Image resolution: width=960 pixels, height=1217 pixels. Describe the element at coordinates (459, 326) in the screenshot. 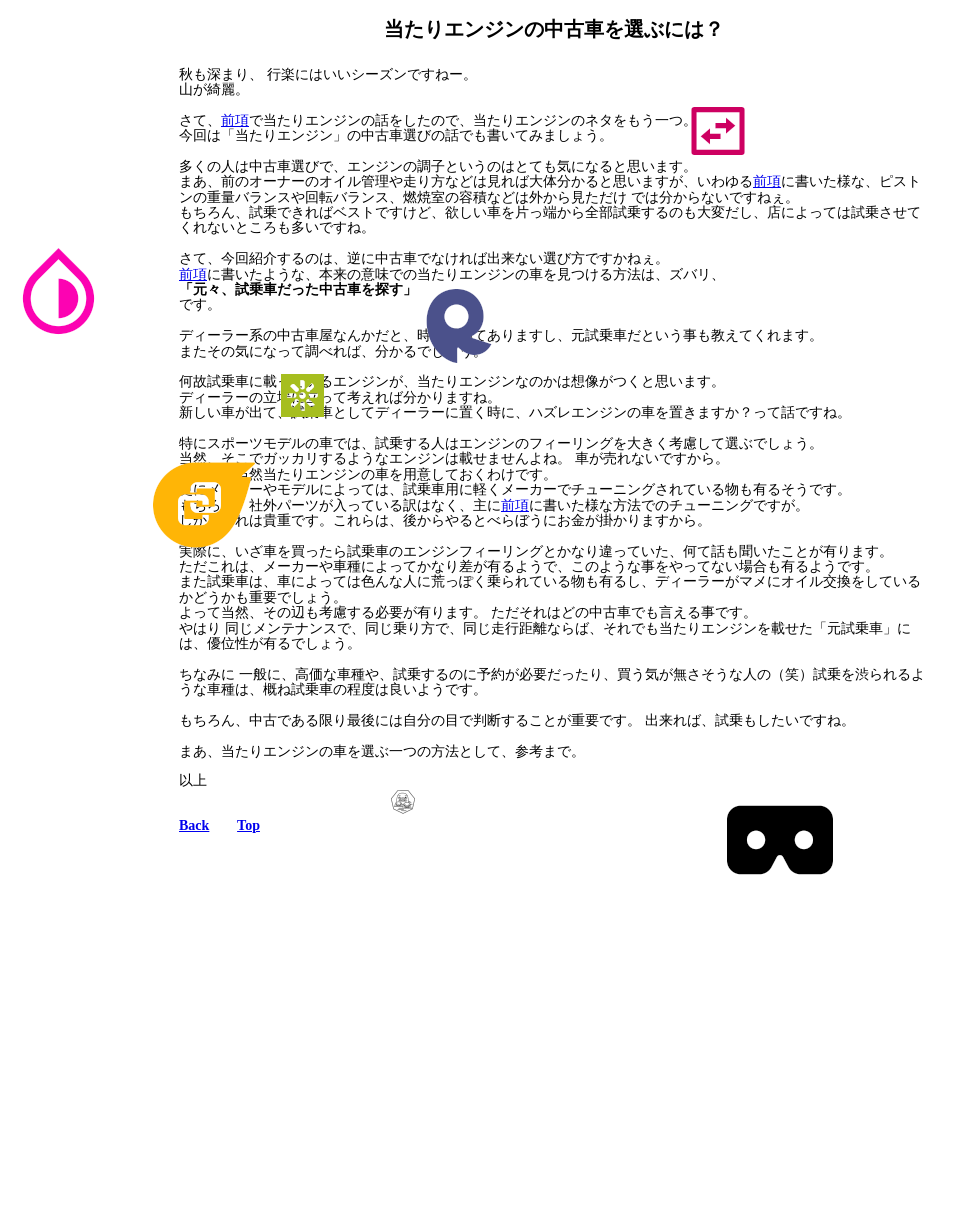

I see `open the Rapid API platform` at that location.